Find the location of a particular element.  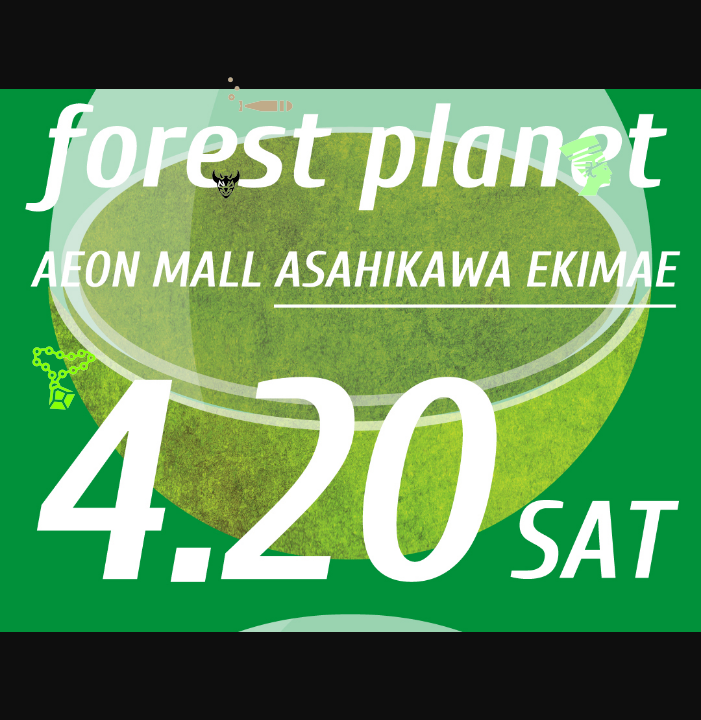

launch torpedo attack in naval combat game is located at coordinates (260, 106).